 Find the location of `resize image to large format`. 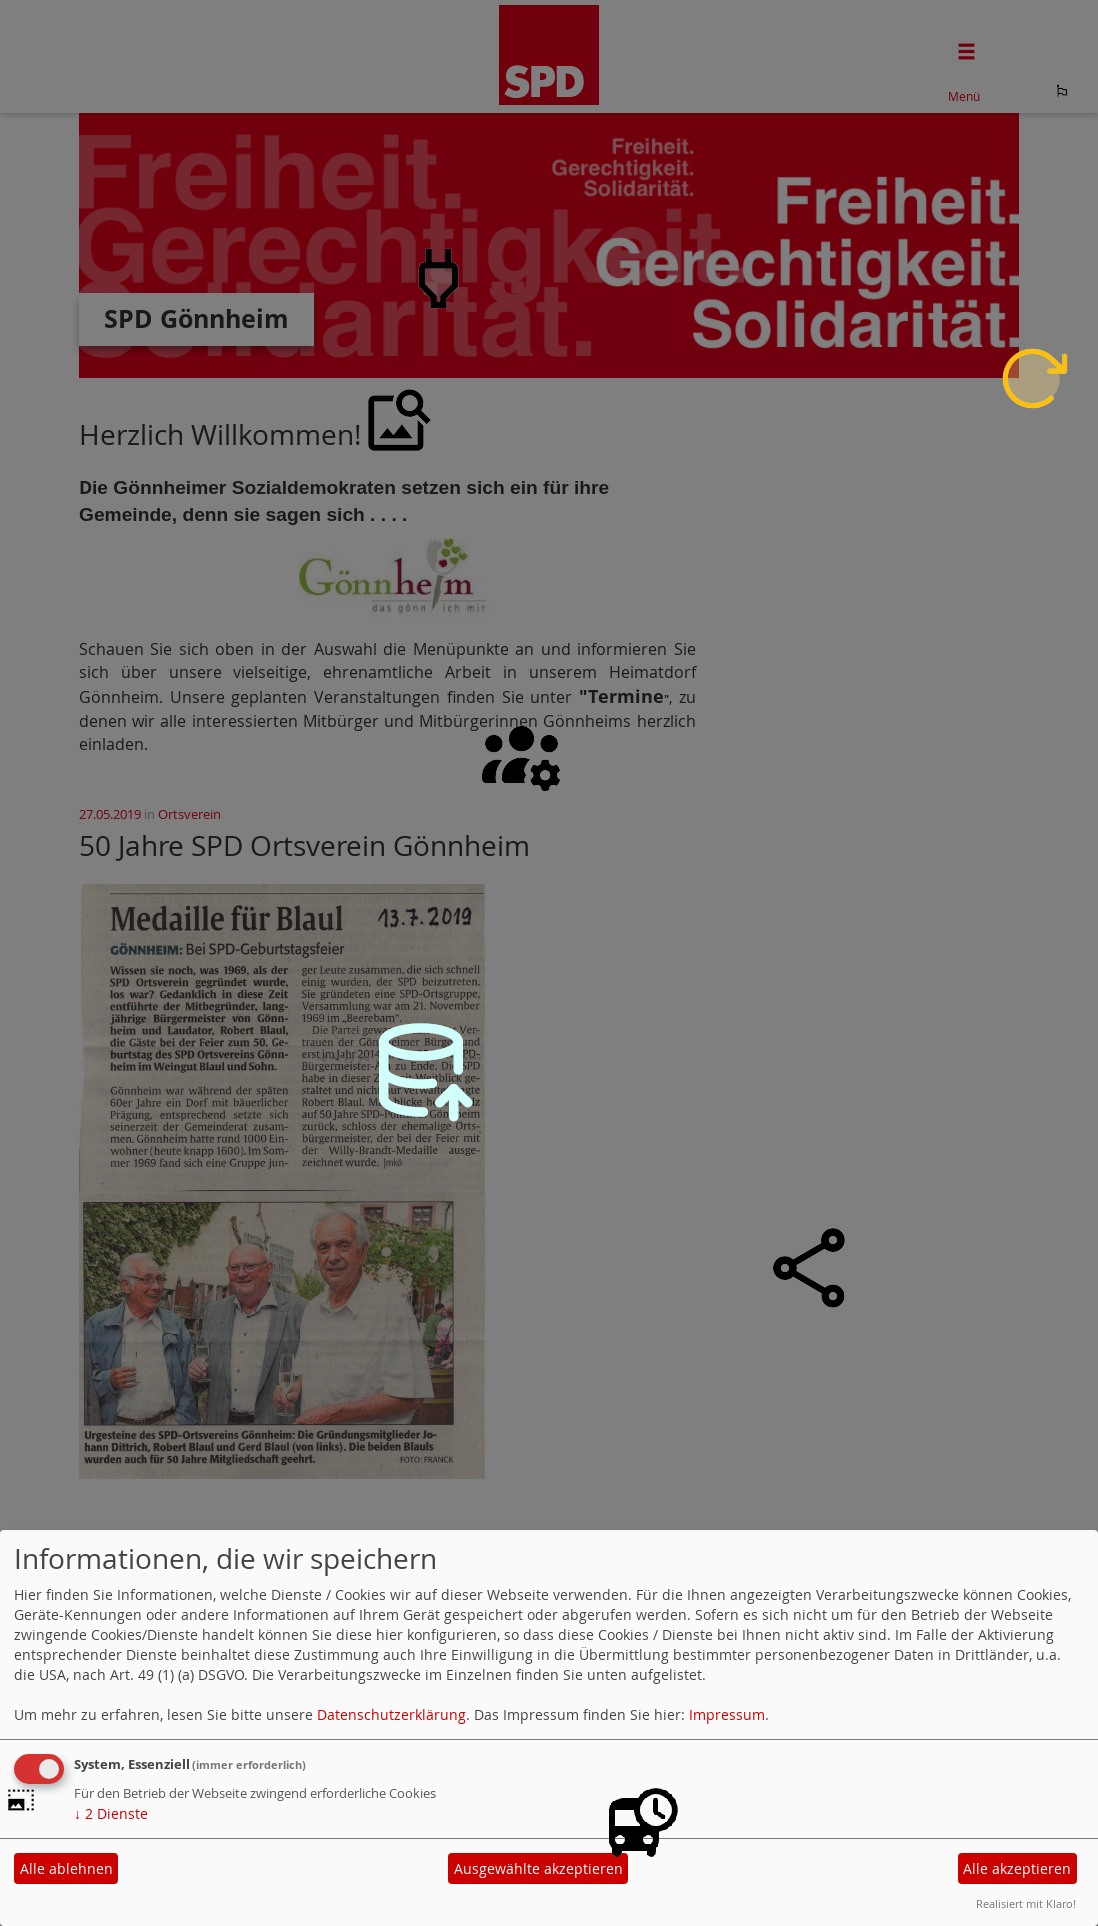

resize image to large format is located at coordinates (21, 1800).